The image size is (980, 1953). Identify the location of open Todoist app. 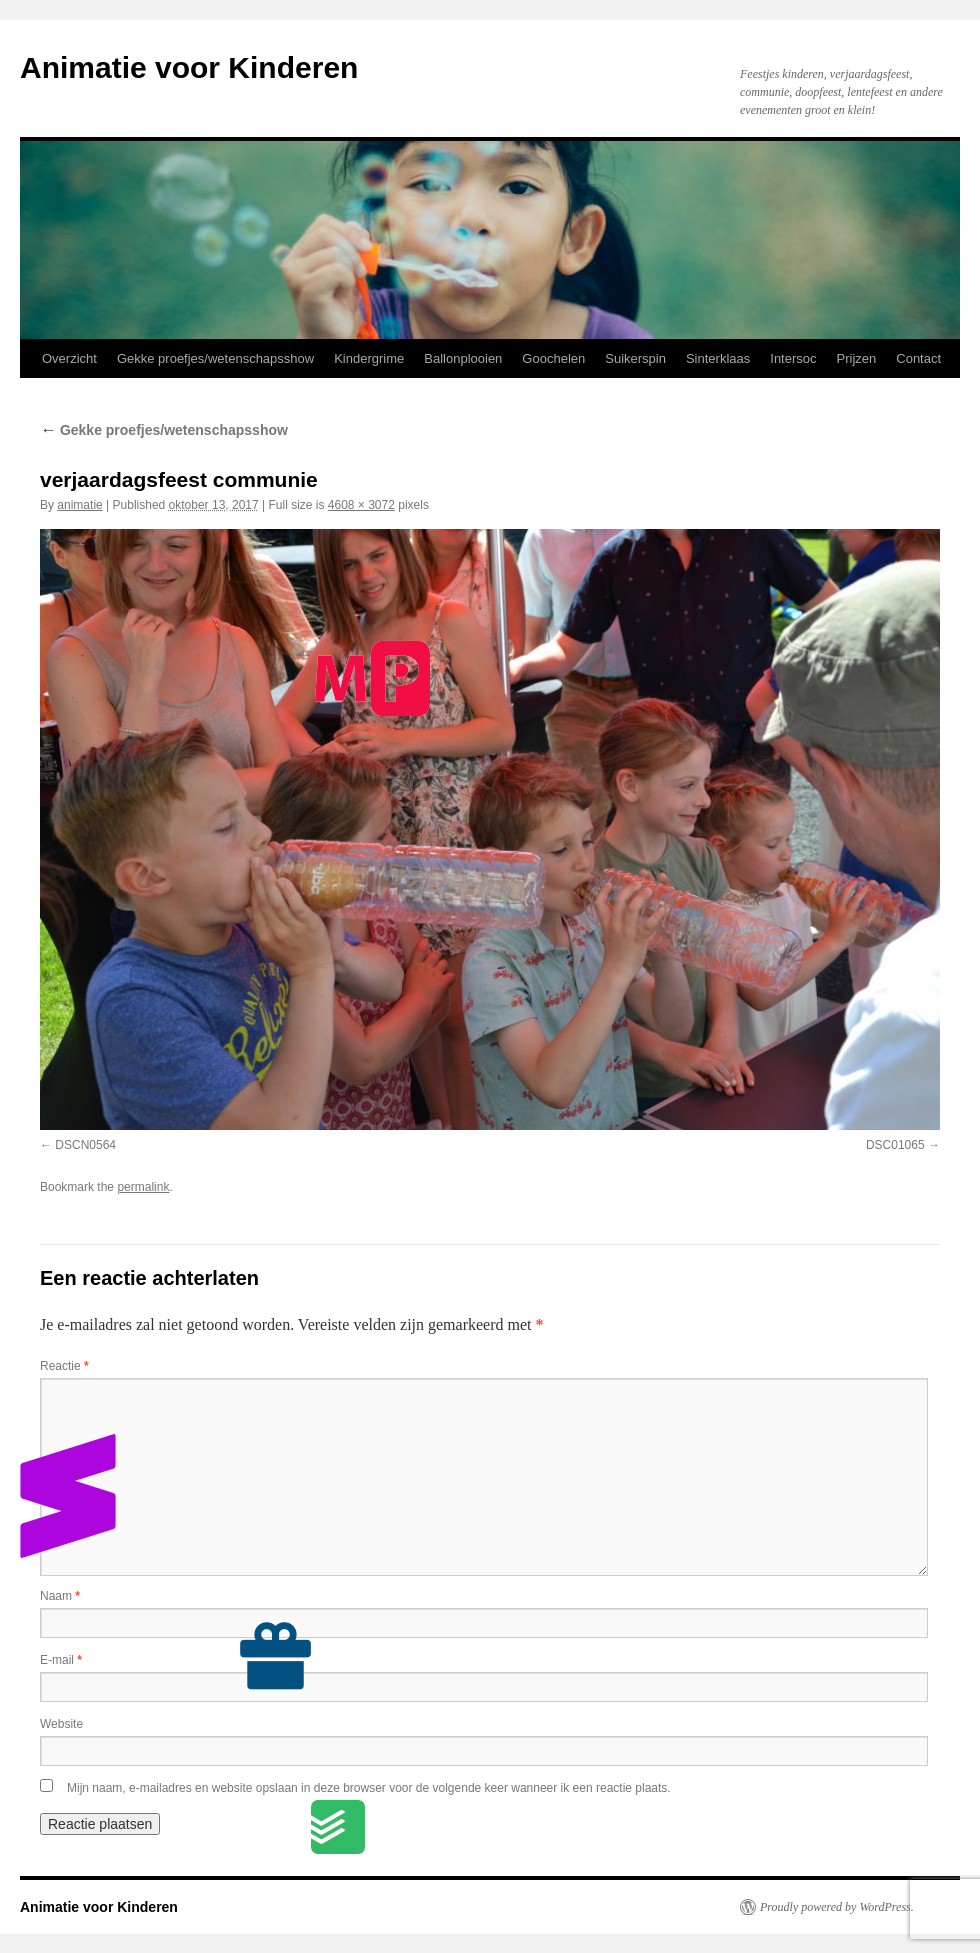
(338, 1827).